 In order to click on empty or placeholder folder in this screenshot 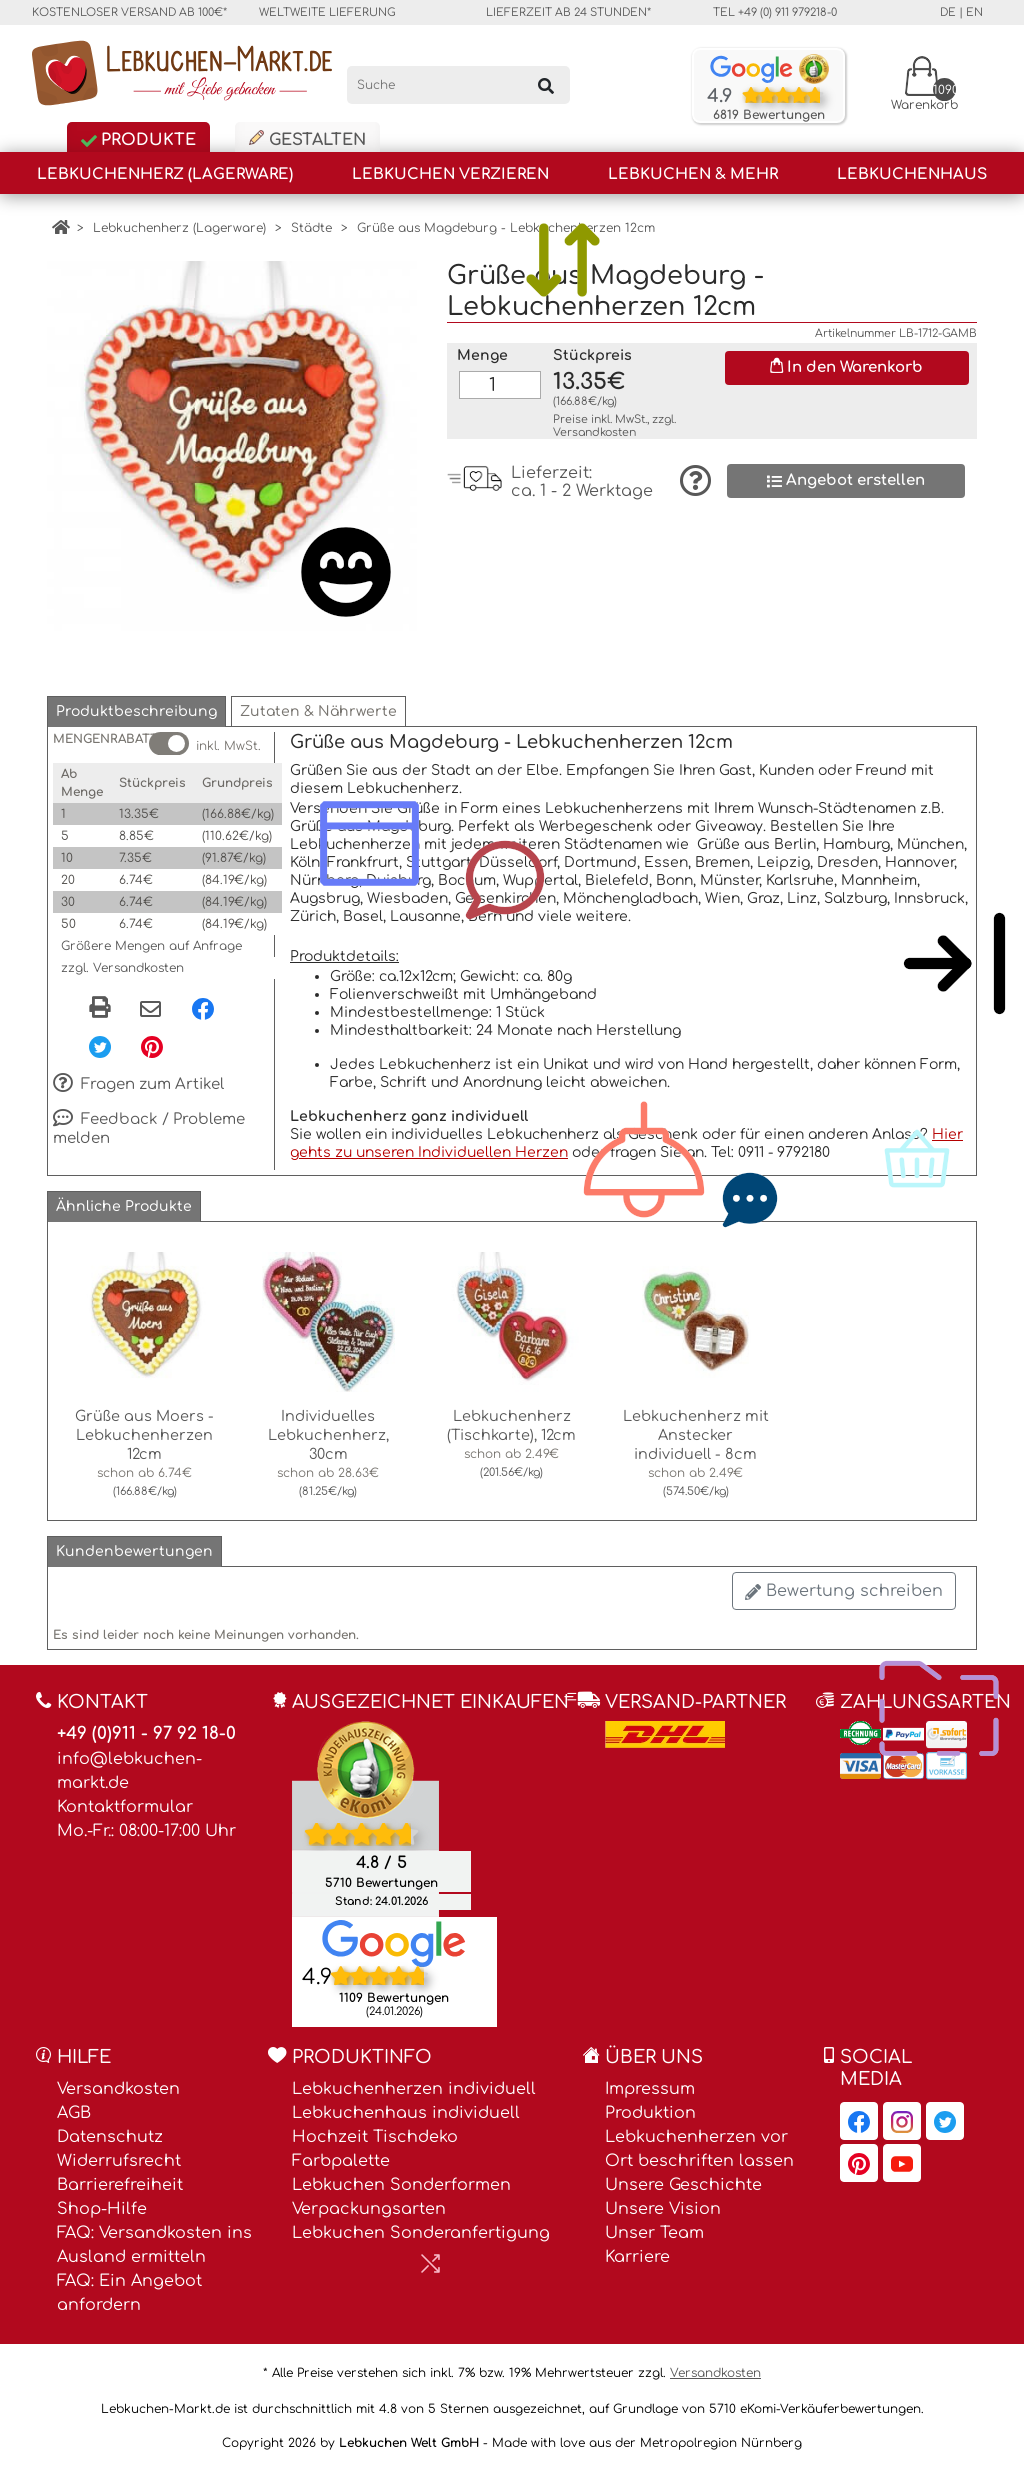, I will do `click(939, 1706)`.